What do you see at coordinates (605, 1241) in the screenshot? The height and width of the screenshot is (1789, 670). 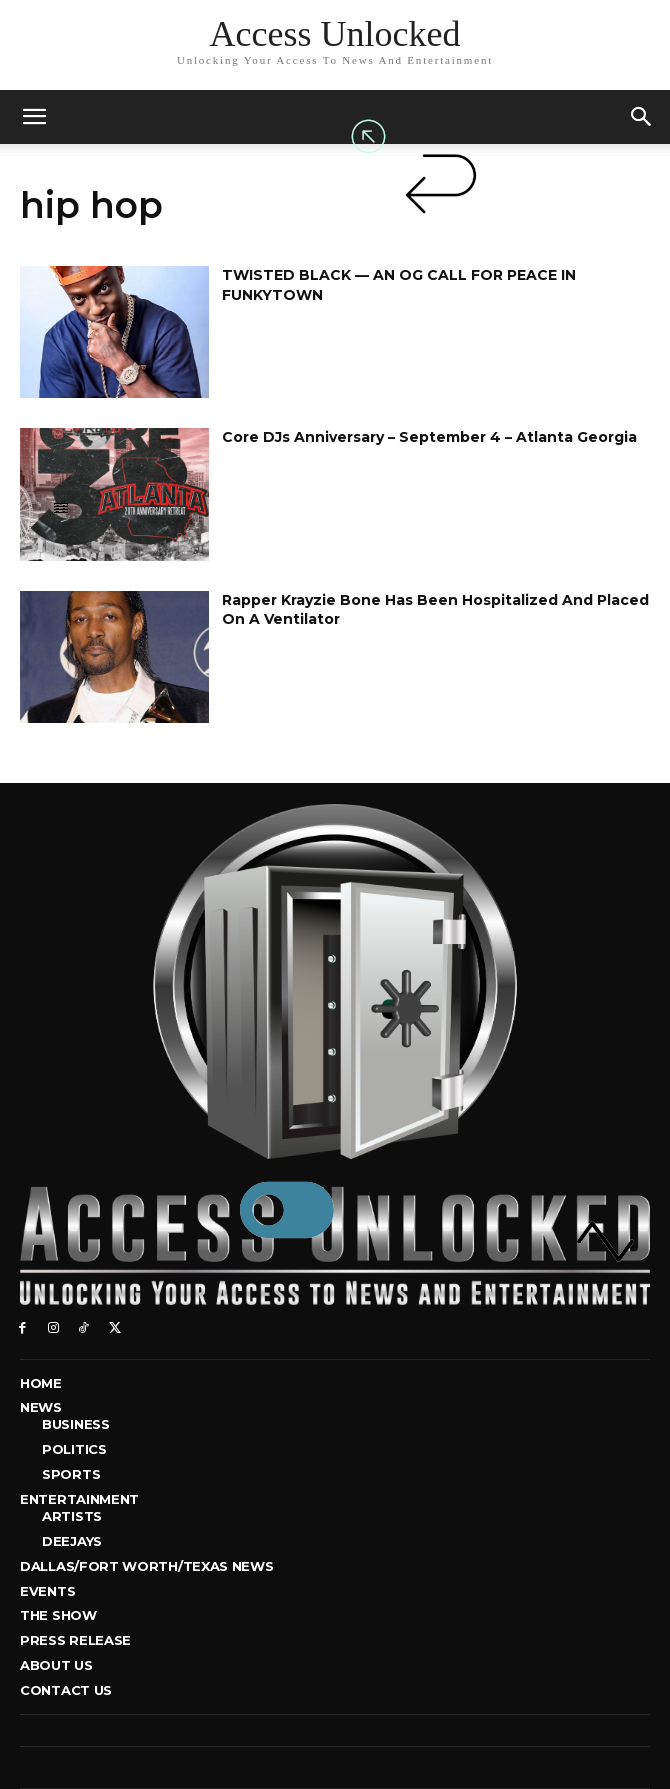 I see `toggle triangle waveform in audio synthesizer` at bounding box center [605, 1241].